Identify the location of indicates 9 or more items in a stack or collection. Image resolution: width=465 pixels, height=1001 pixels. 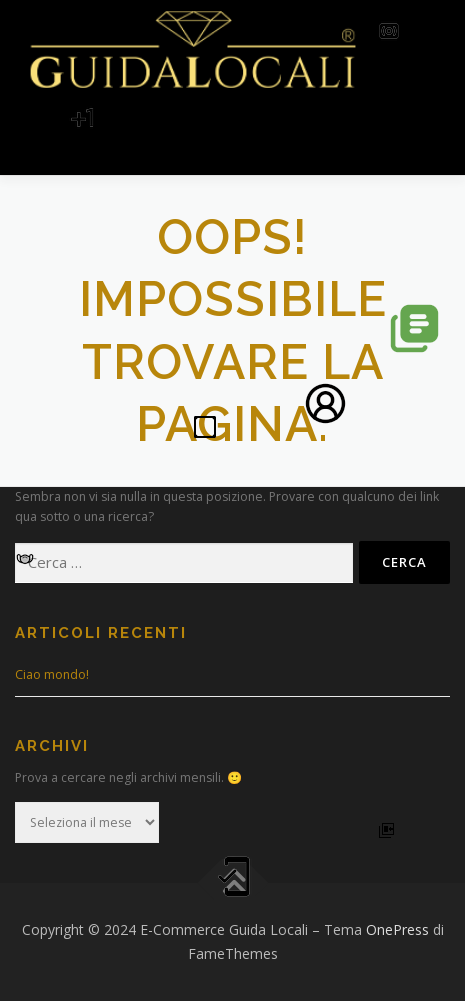
(386, 830).